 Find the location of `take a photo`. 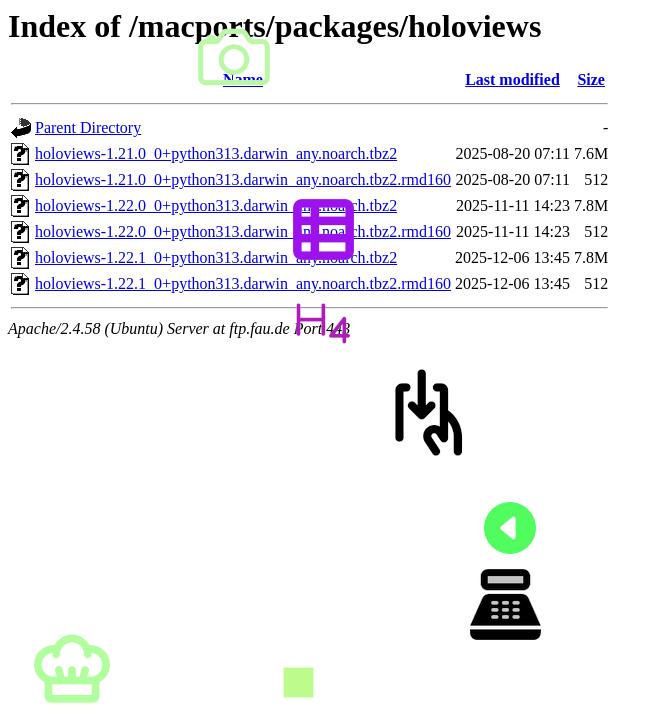

take a photo is located at coordinates (234, 57).